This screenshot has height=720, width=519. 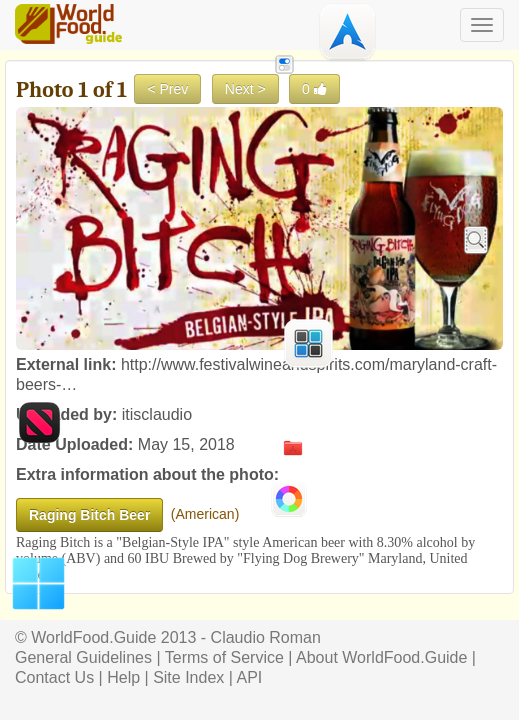 What do you see at coordinates (308, 343) in the screenshot?
I see `open the lightsoff puzzle game` at bounding box center [308, 343].